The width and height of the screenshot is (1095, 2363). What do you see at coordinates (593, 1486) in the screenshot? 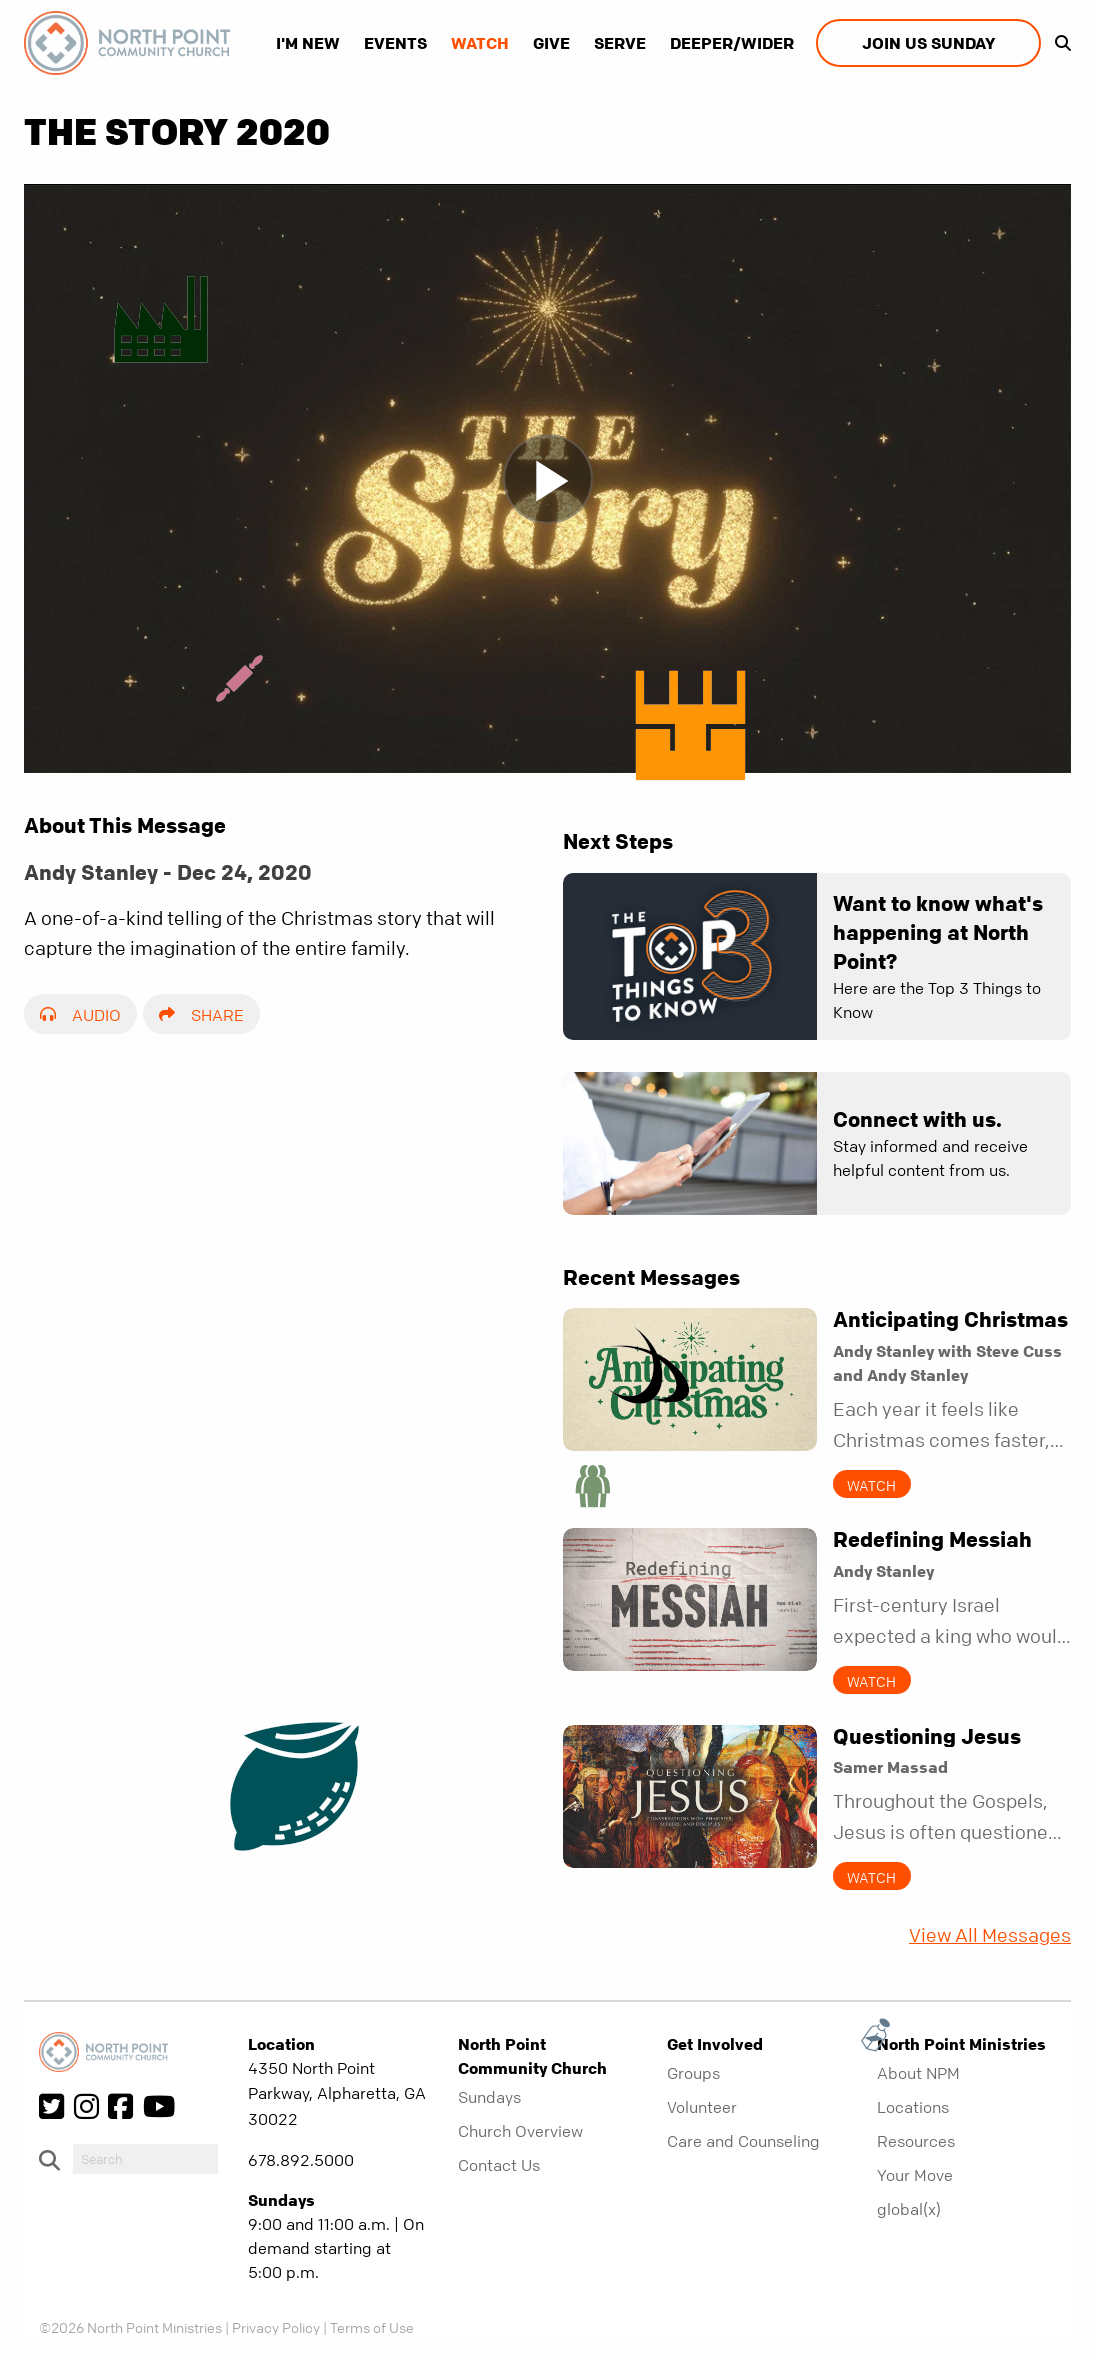
I see `backup or sync your team data` at bounding box center [593, 1486].